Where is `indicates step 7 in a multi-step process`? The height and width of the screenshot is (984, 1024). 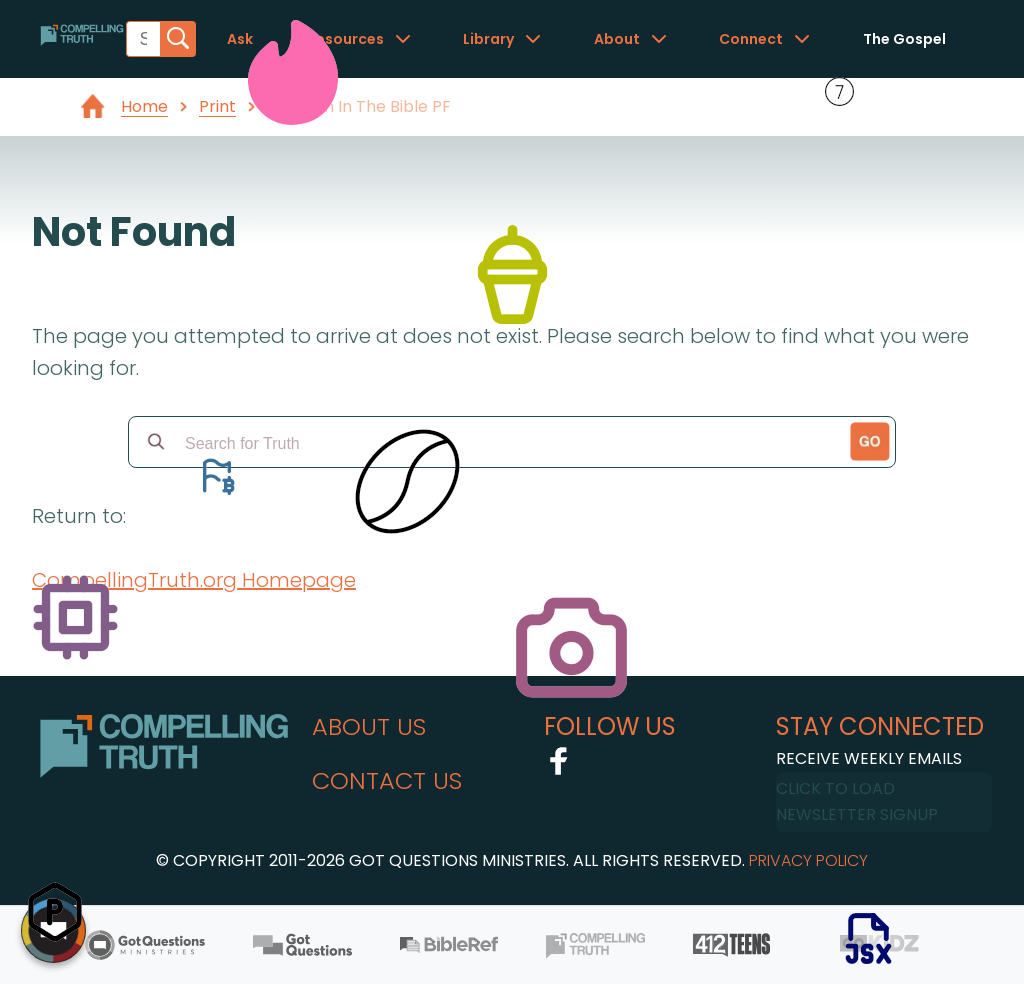 indicates step 7 in a multi-step process is located at coordinates (839, 91).